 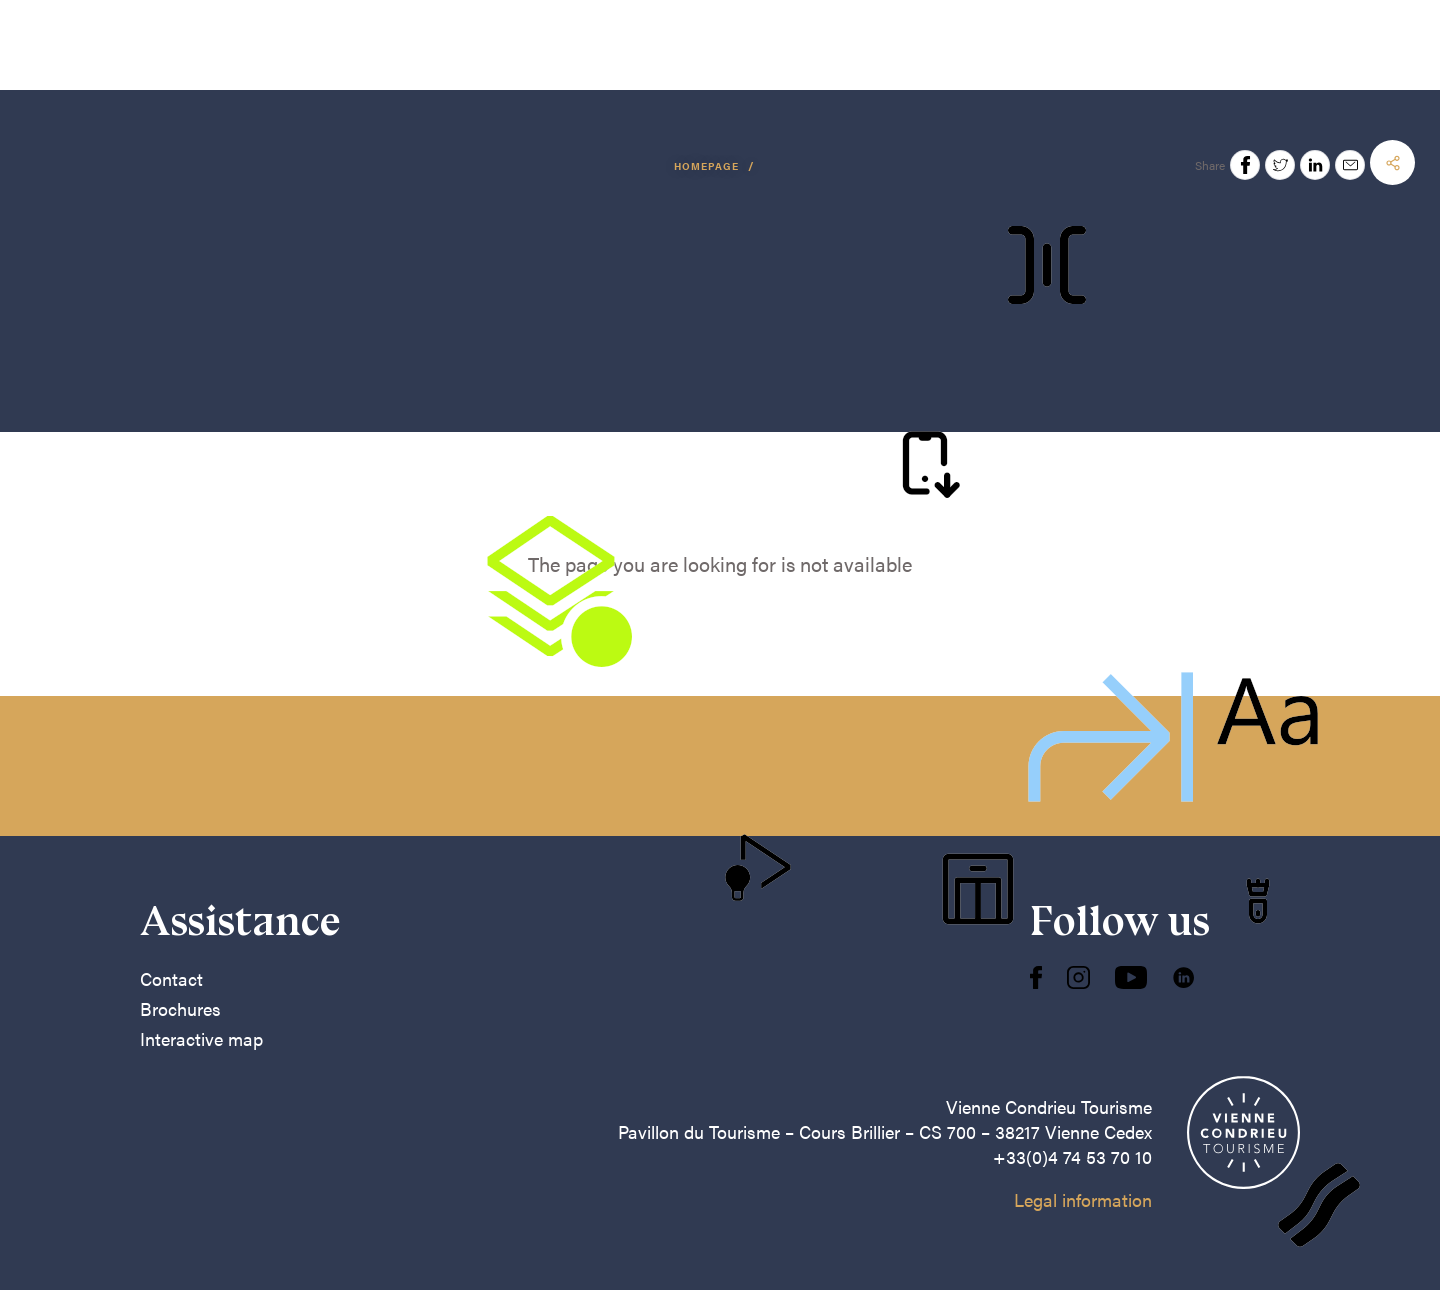 I want to click on toggle case-sensitive search, so click(x=1268, y=712).